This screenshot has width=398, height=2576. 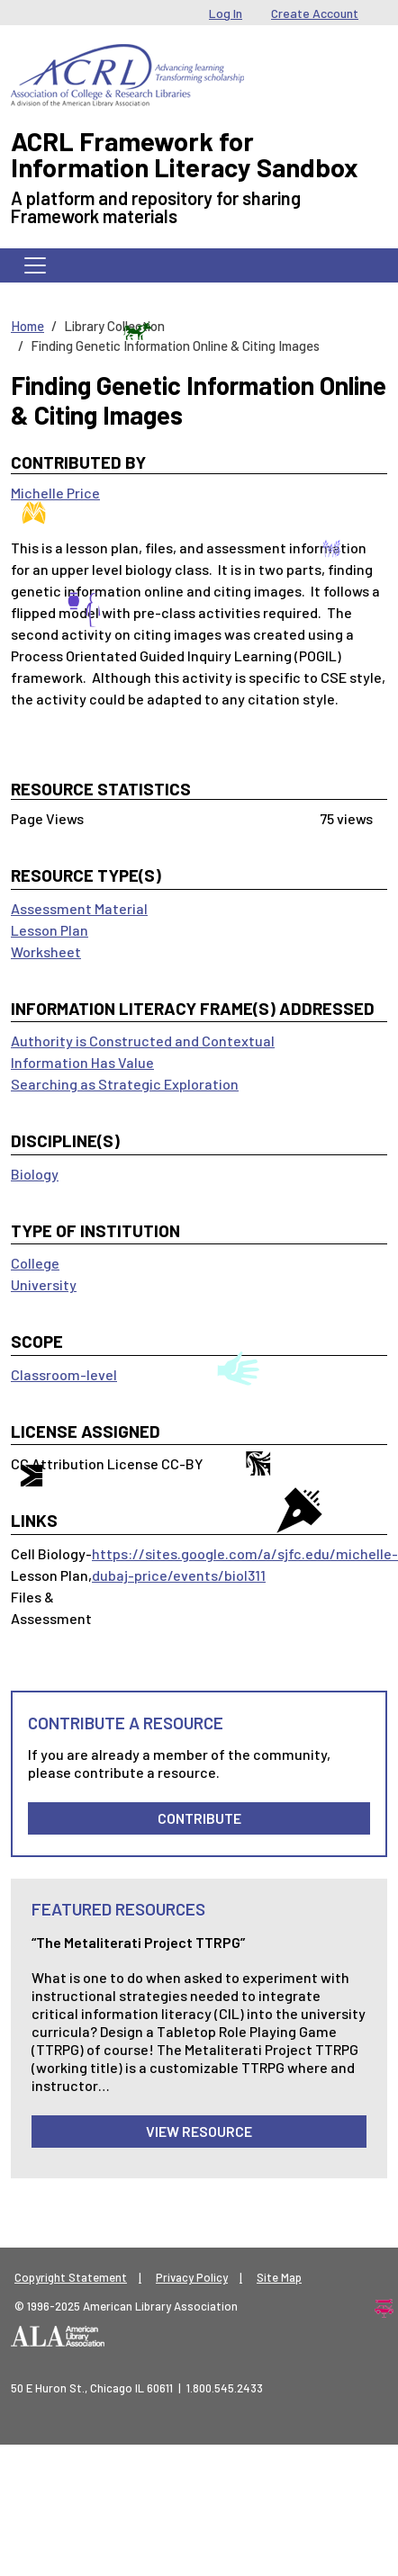 What do you see at coordinates (33, 512) in the screenshot?
I see `play a fortune teller or paper folding game` at bounding box center [33, 512].